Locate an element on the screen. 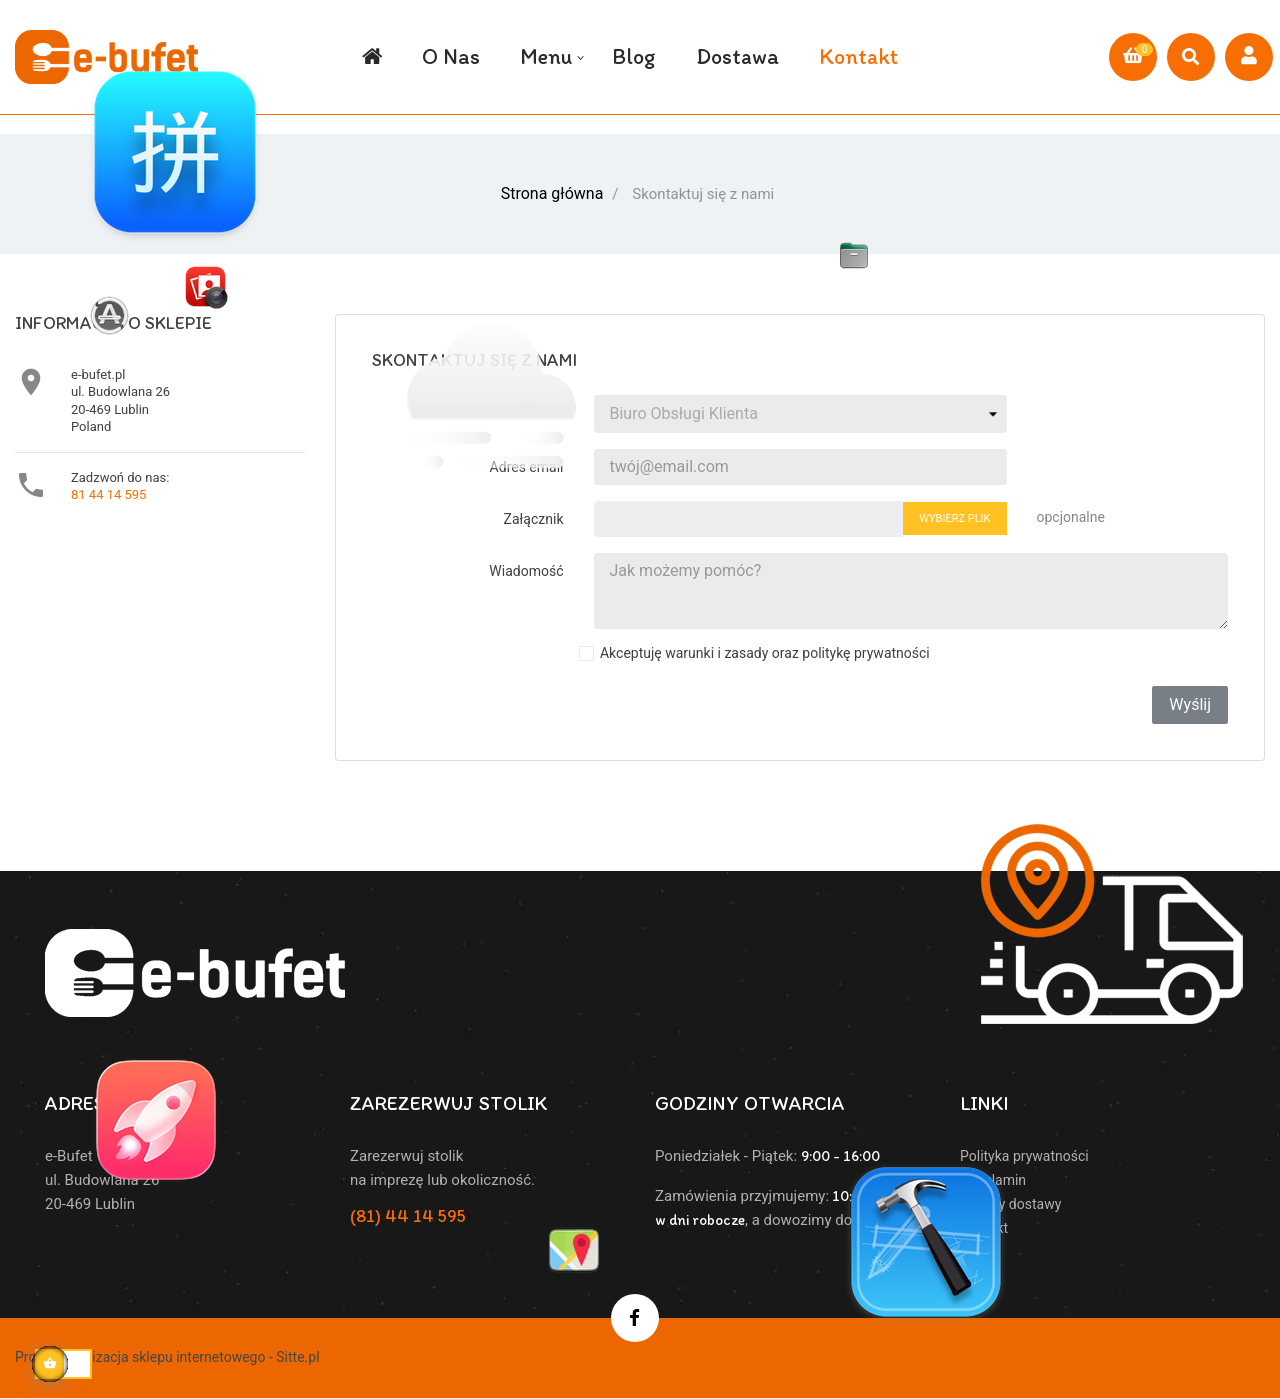  open the file manager is located at coordinates (854, 255).